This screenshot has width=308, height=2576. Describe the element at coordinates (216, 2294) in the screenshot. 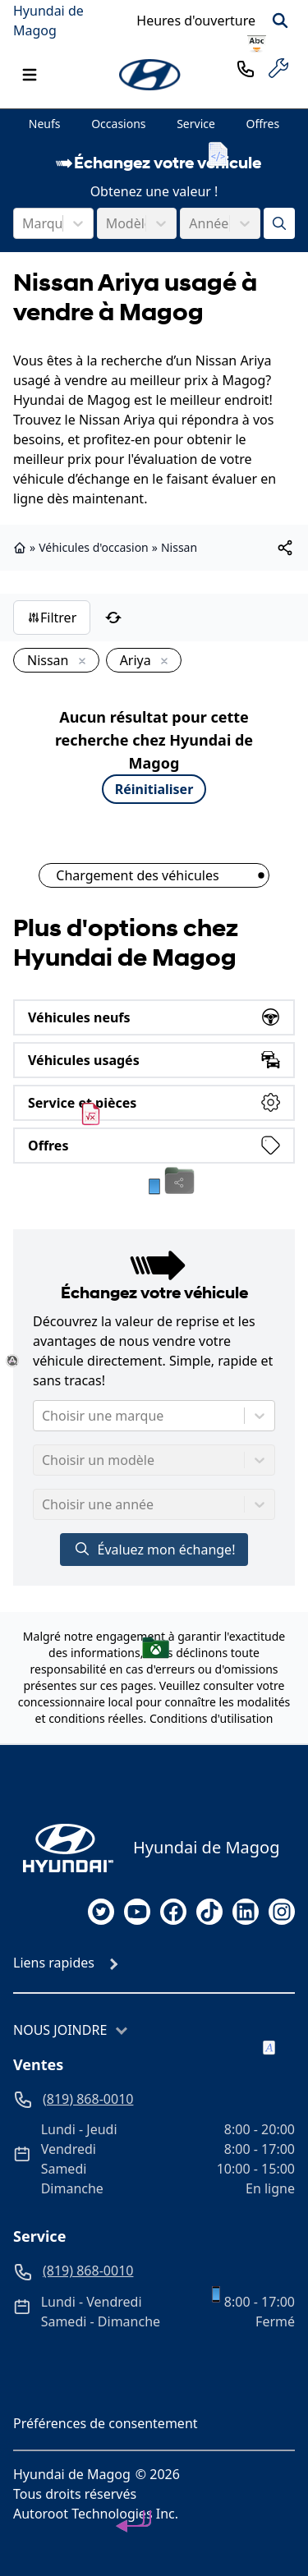

I see `iPhone 8 Plus device icon in red/product red color` at that location.